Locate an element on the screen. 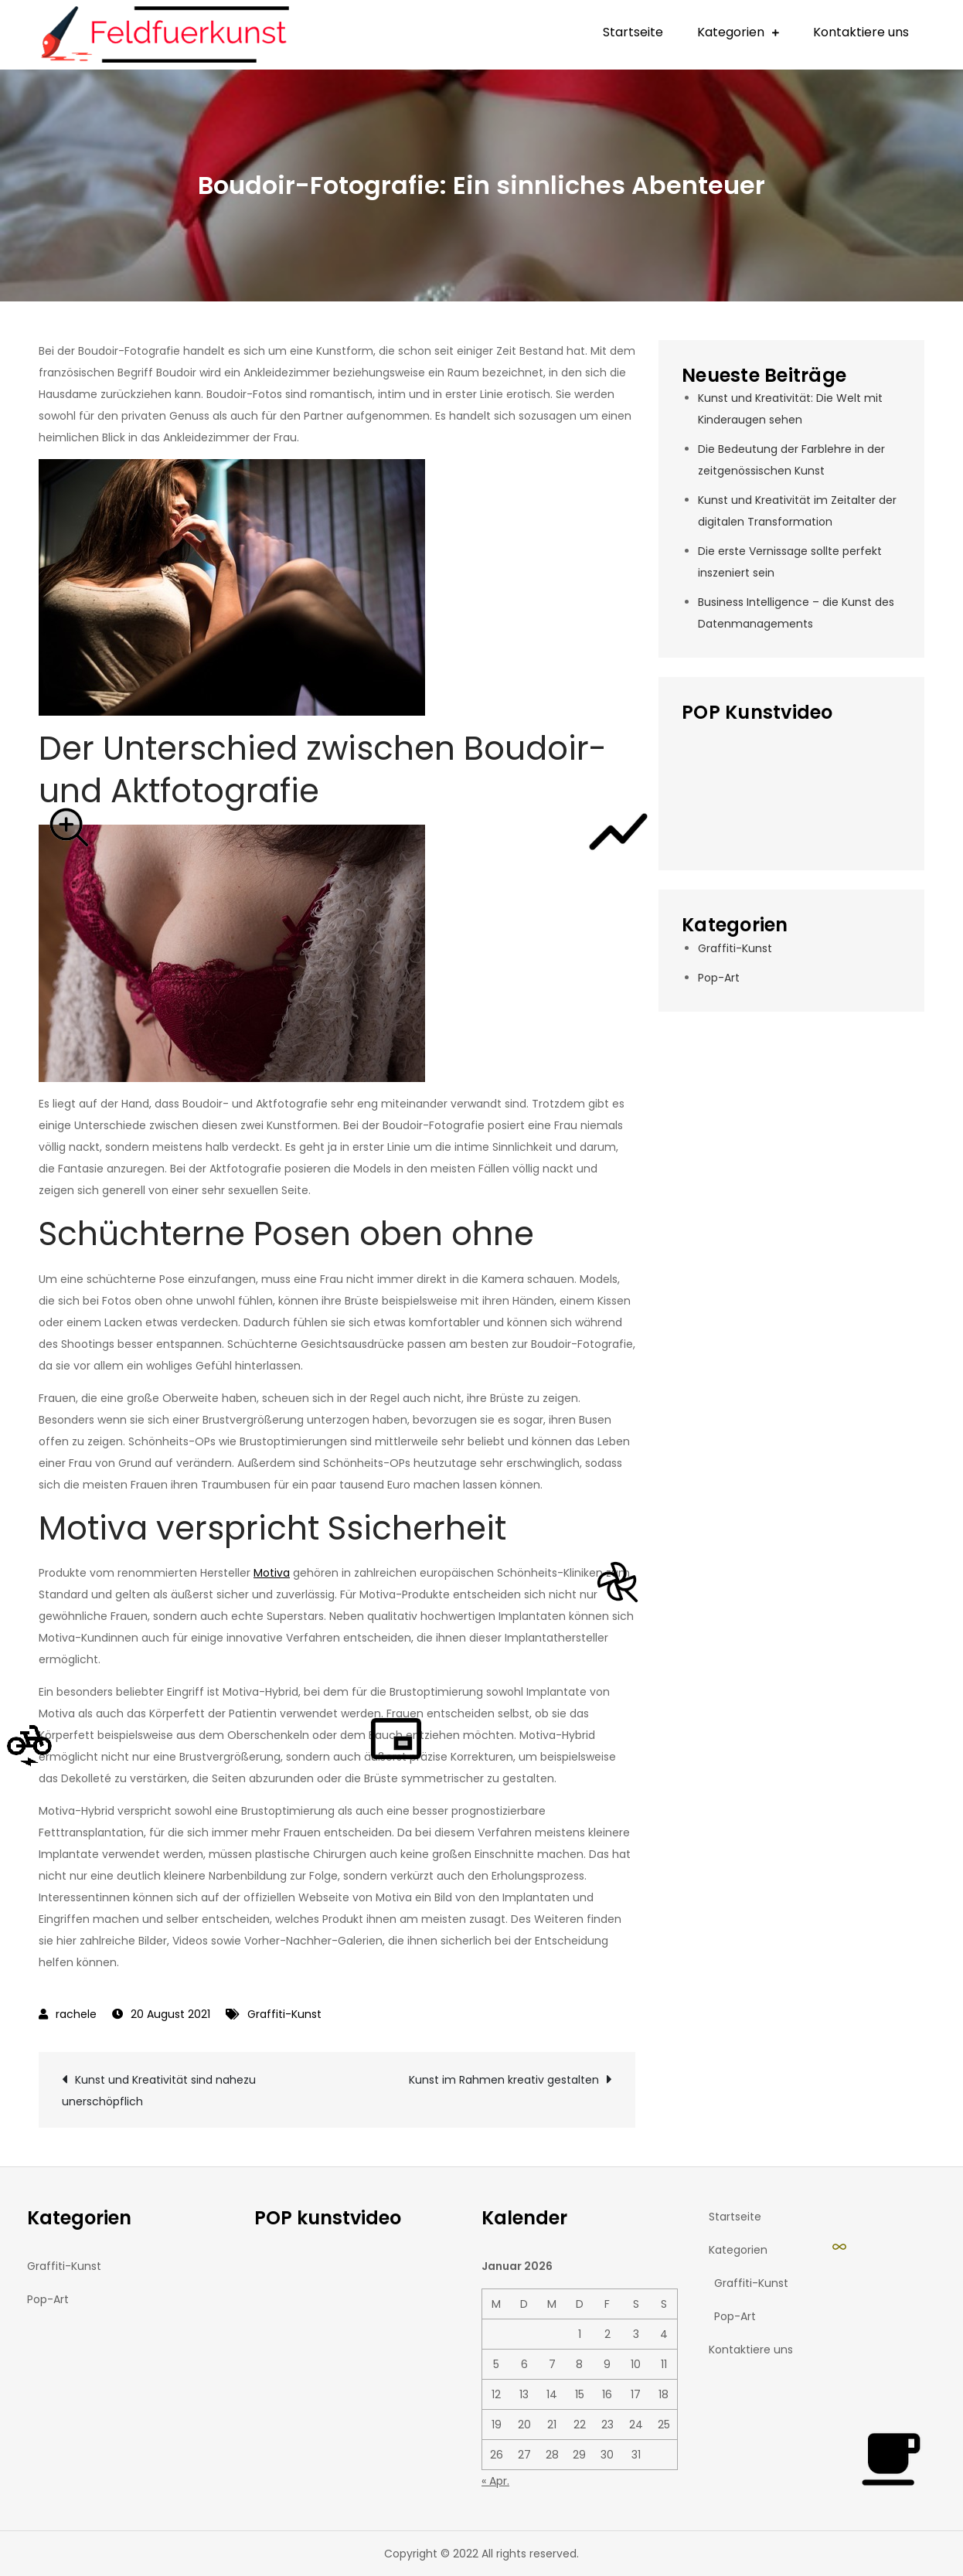 The image size is (963, 2576). find nearby electric bike rentals is located at coordinates (29, 1746).